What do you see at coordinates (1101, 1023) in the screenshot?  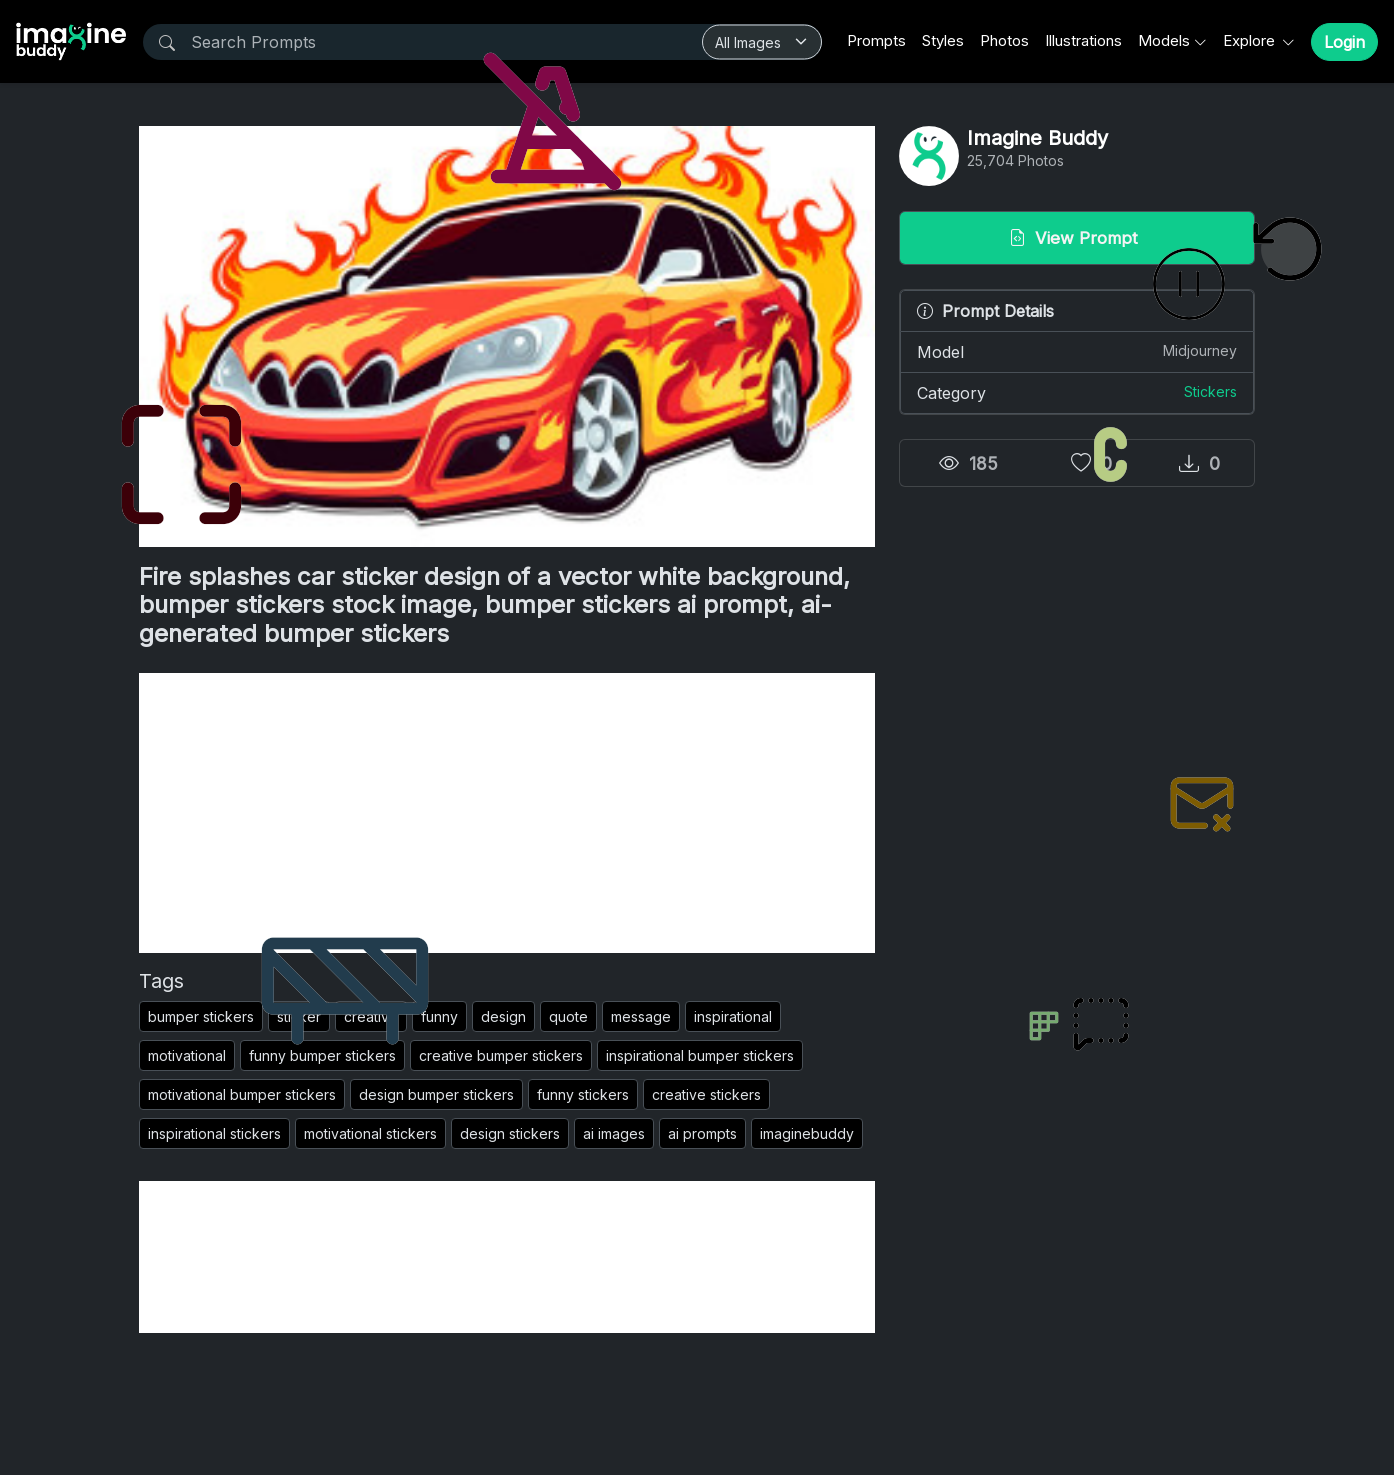 I see `compose a draft message` at bounding box center [1101, 1023].